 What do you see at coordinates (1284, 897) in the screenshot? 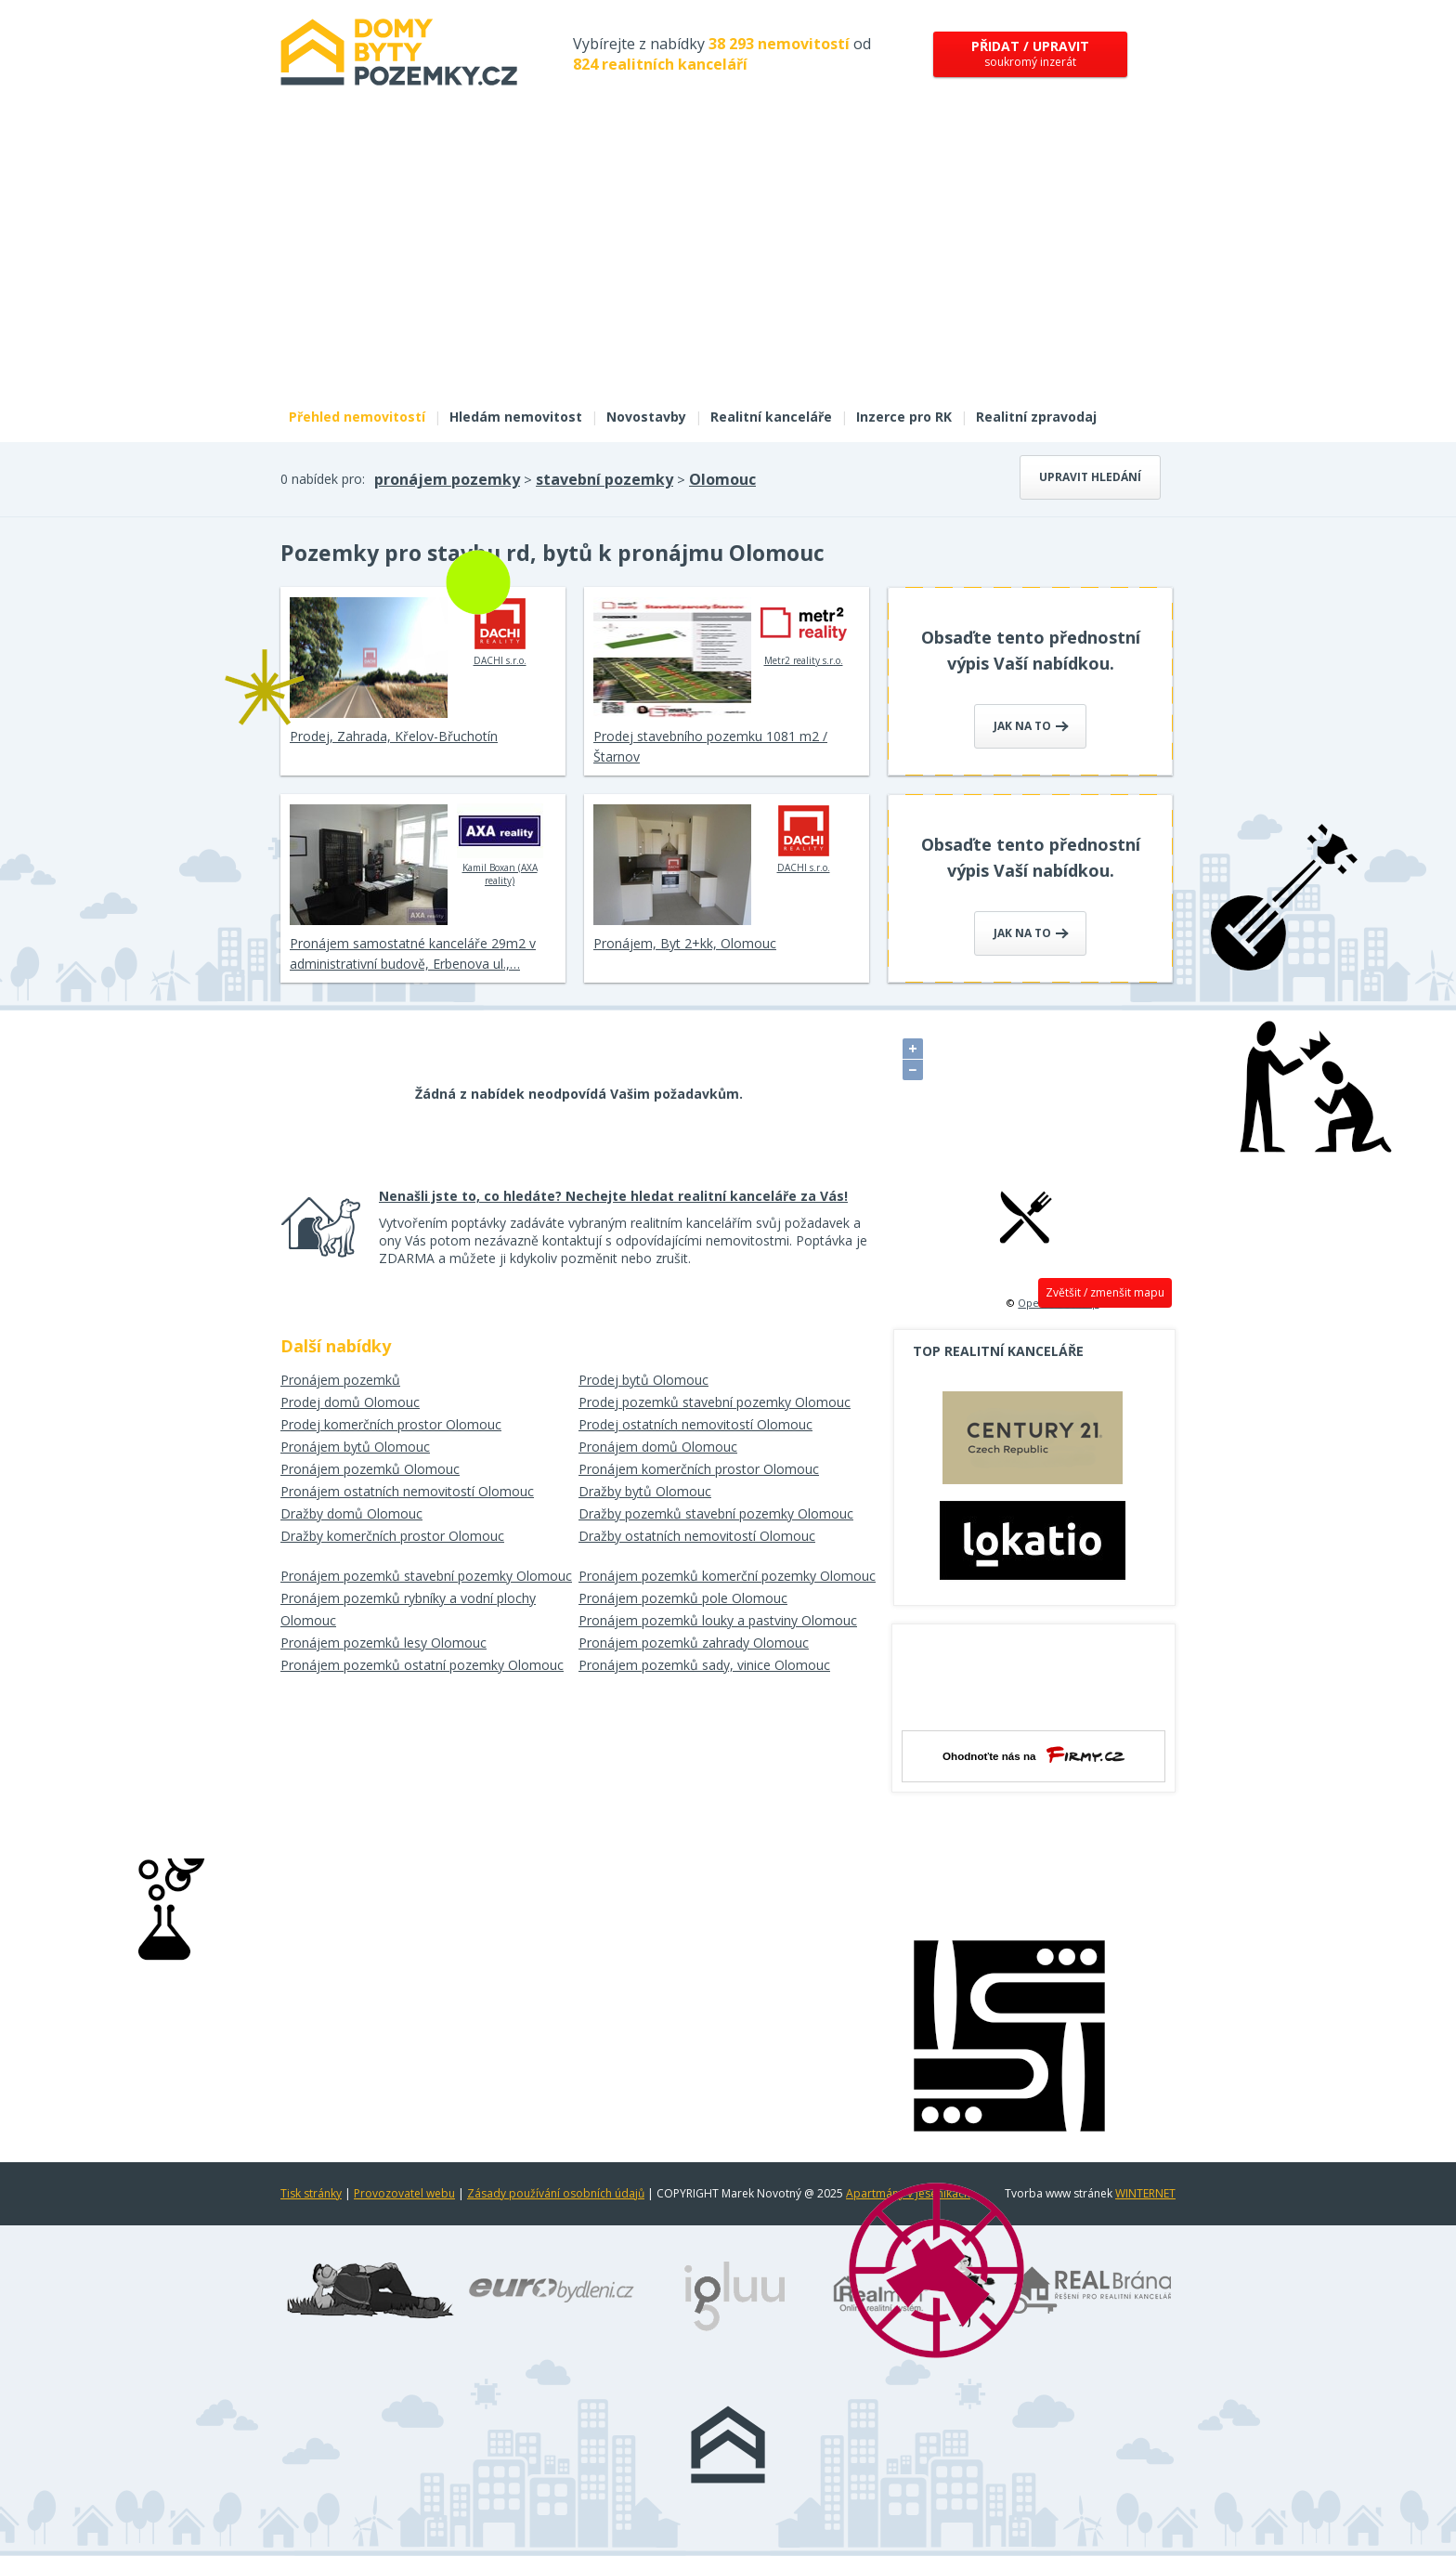
I see `access banjo or folk music content` at bounding box center [1284, 897].